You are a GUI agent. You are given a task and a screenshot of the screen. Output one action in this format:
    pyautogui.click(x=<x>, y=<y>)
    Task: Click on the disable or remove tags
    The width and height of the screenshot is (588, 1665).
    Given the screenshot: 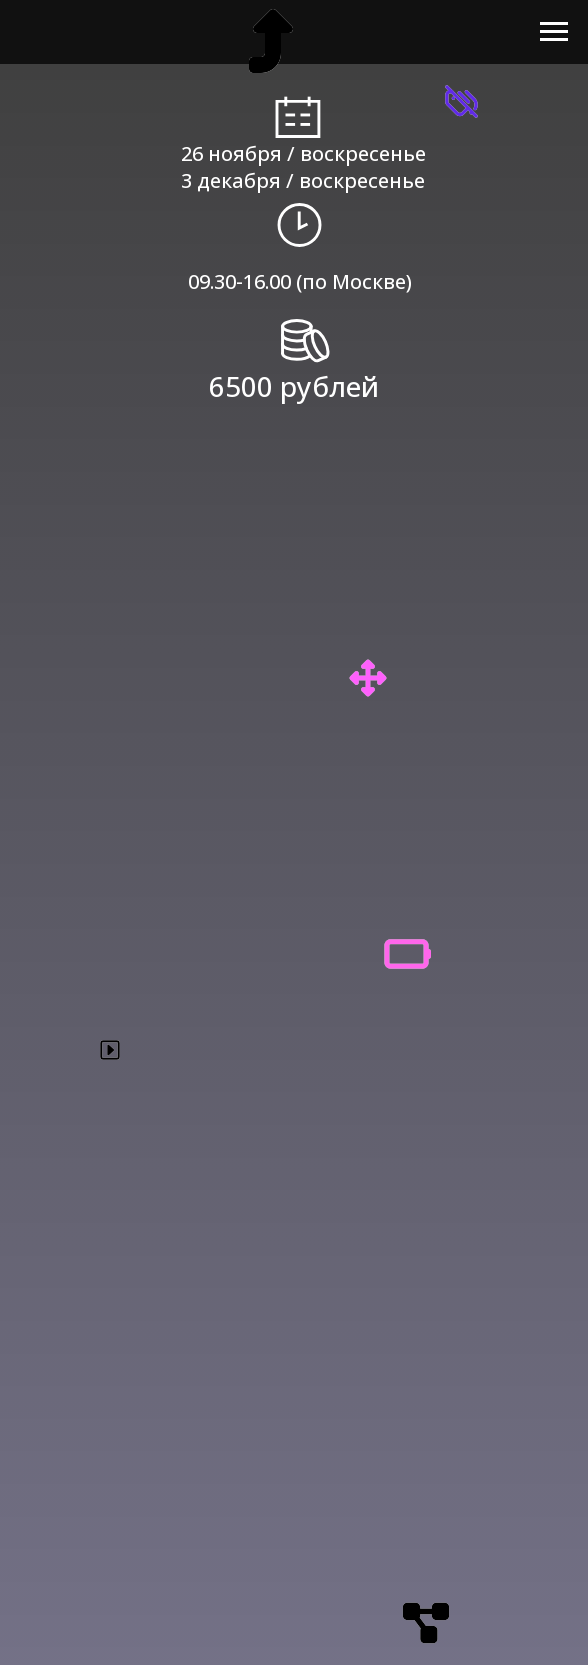 What is the action you would take?
    pyautogui.click(x=461, y=101)
    